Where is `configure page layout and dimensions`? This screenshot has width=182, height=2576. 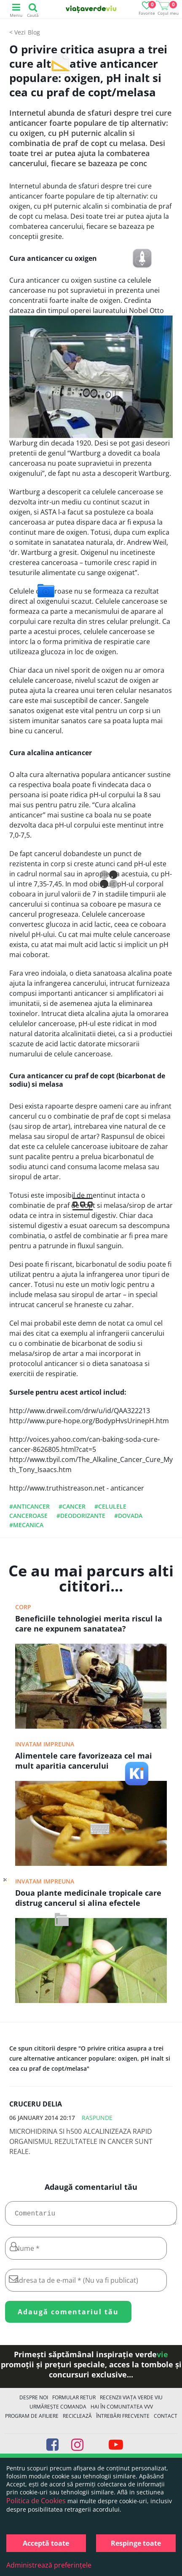 configure page layout and dimensions is located at coordinates (61, 63).